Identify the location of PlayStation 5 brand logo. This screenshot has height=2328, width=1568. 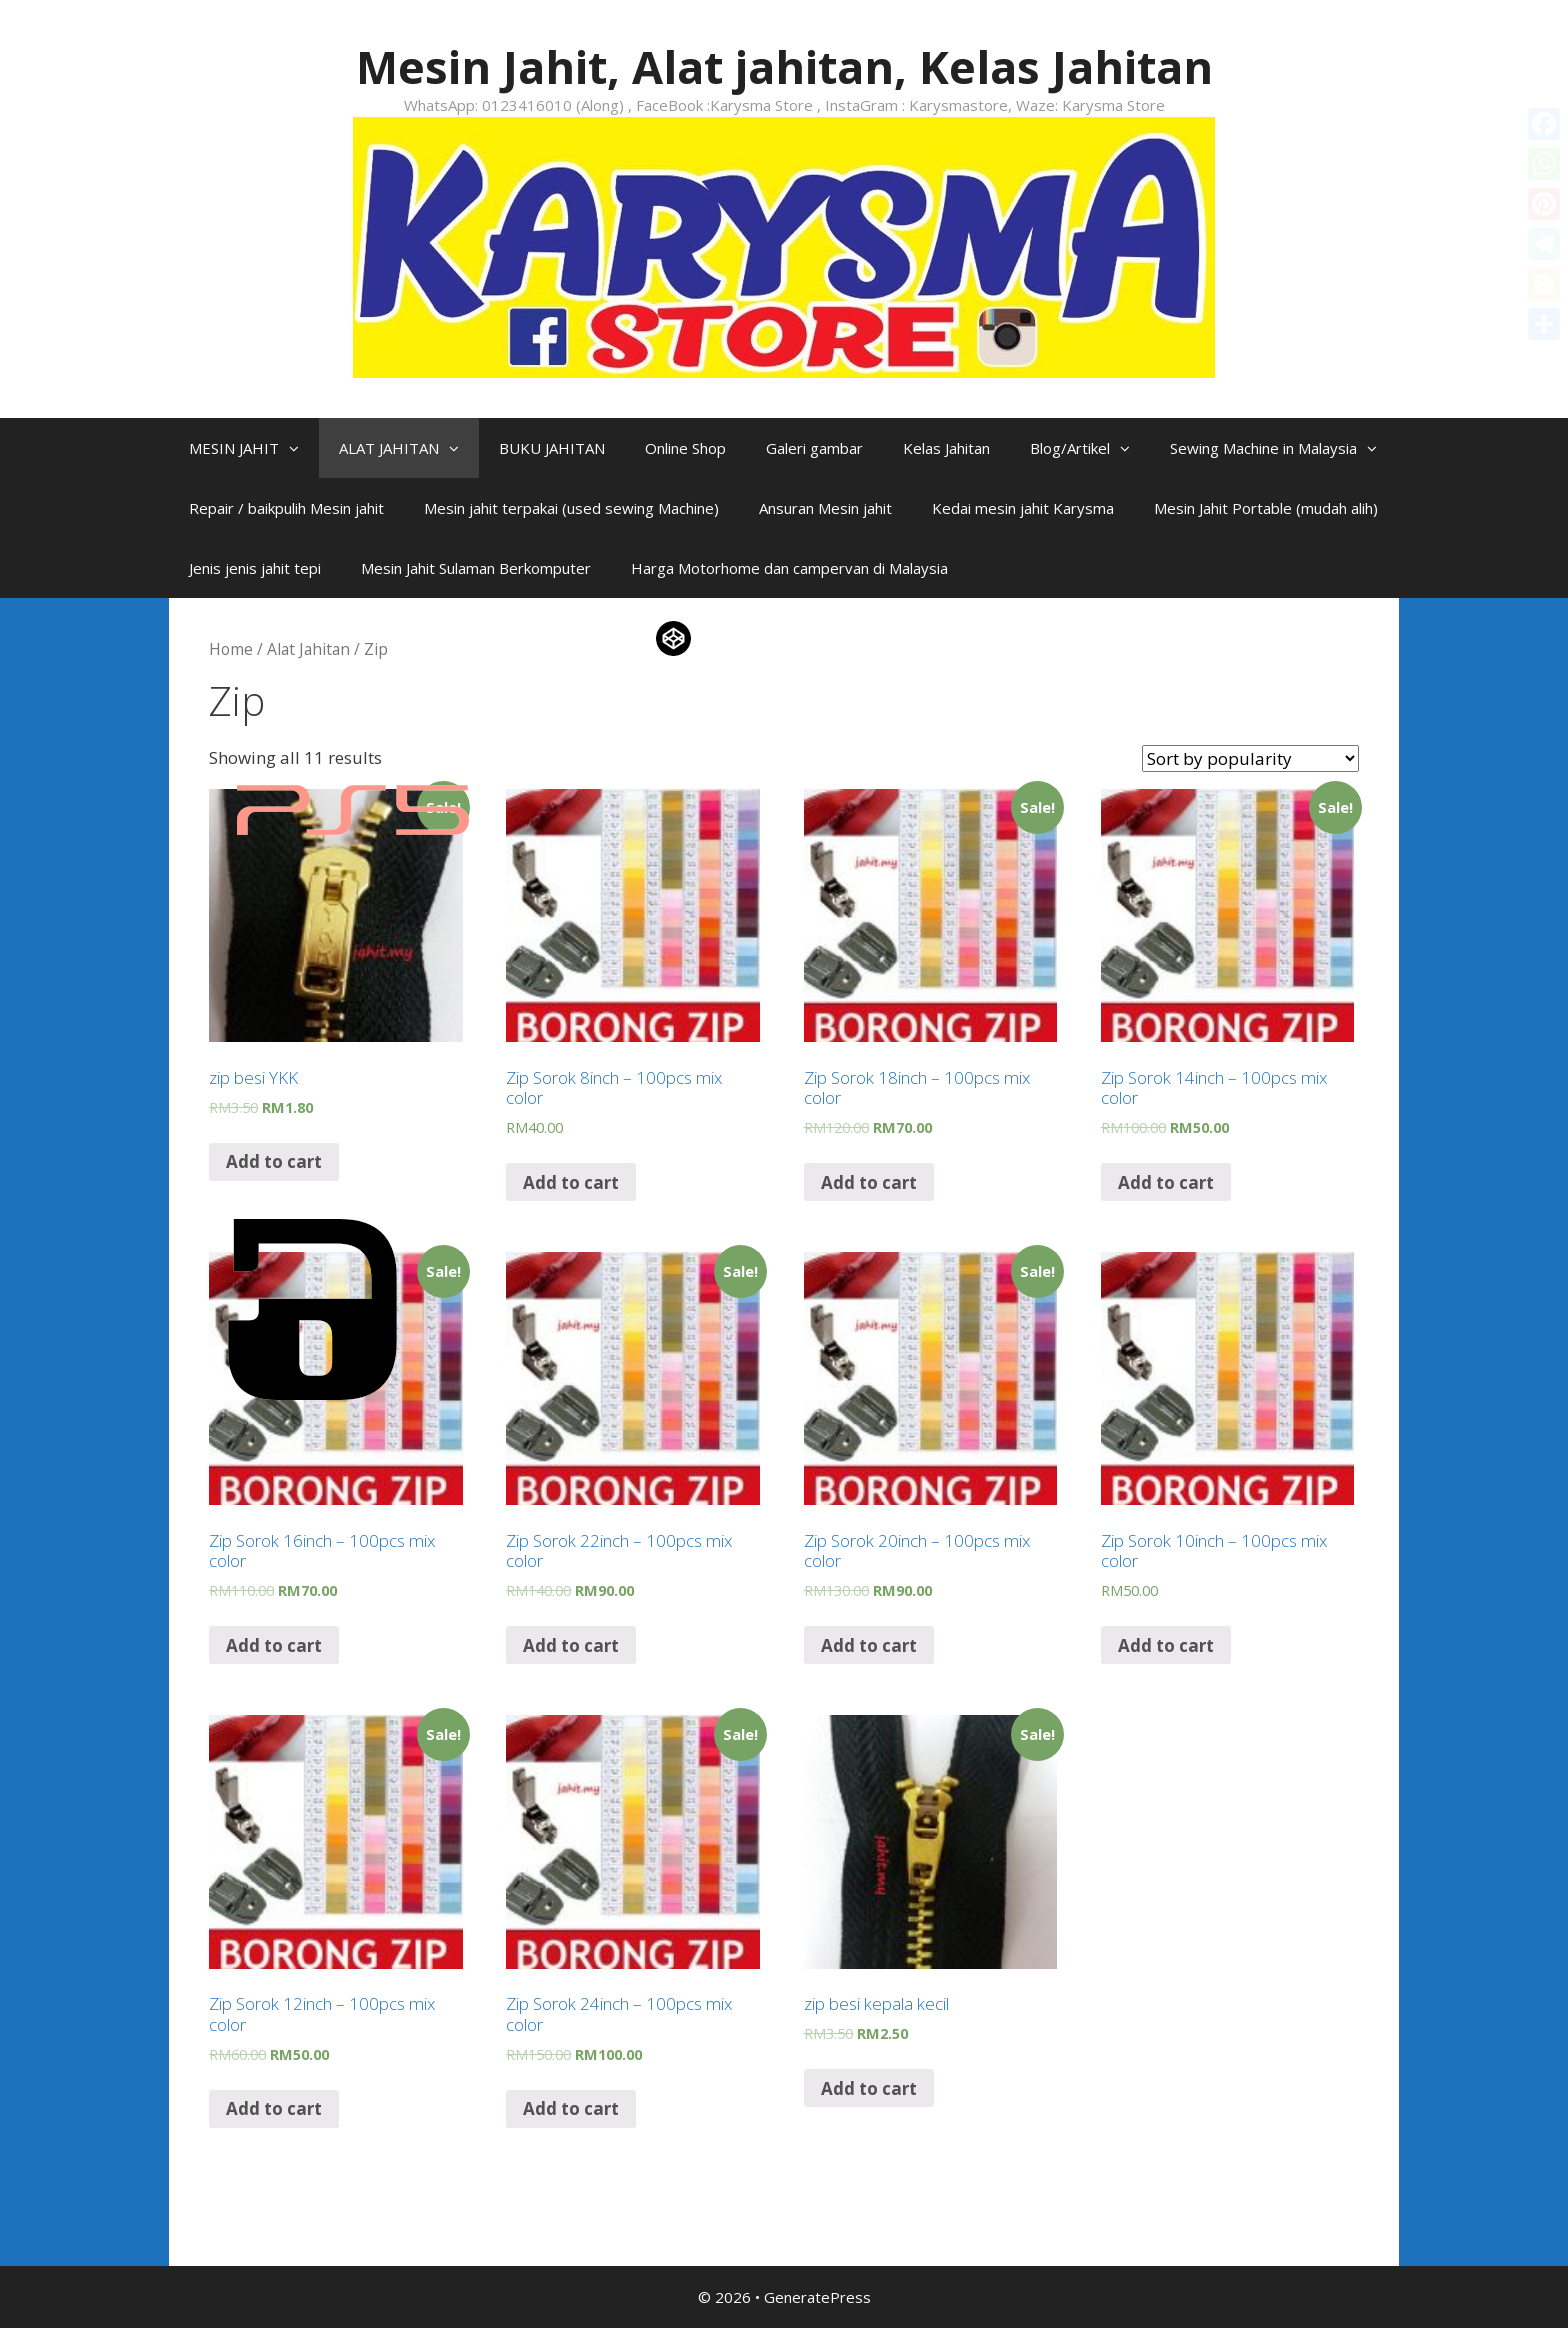
(353, 810).